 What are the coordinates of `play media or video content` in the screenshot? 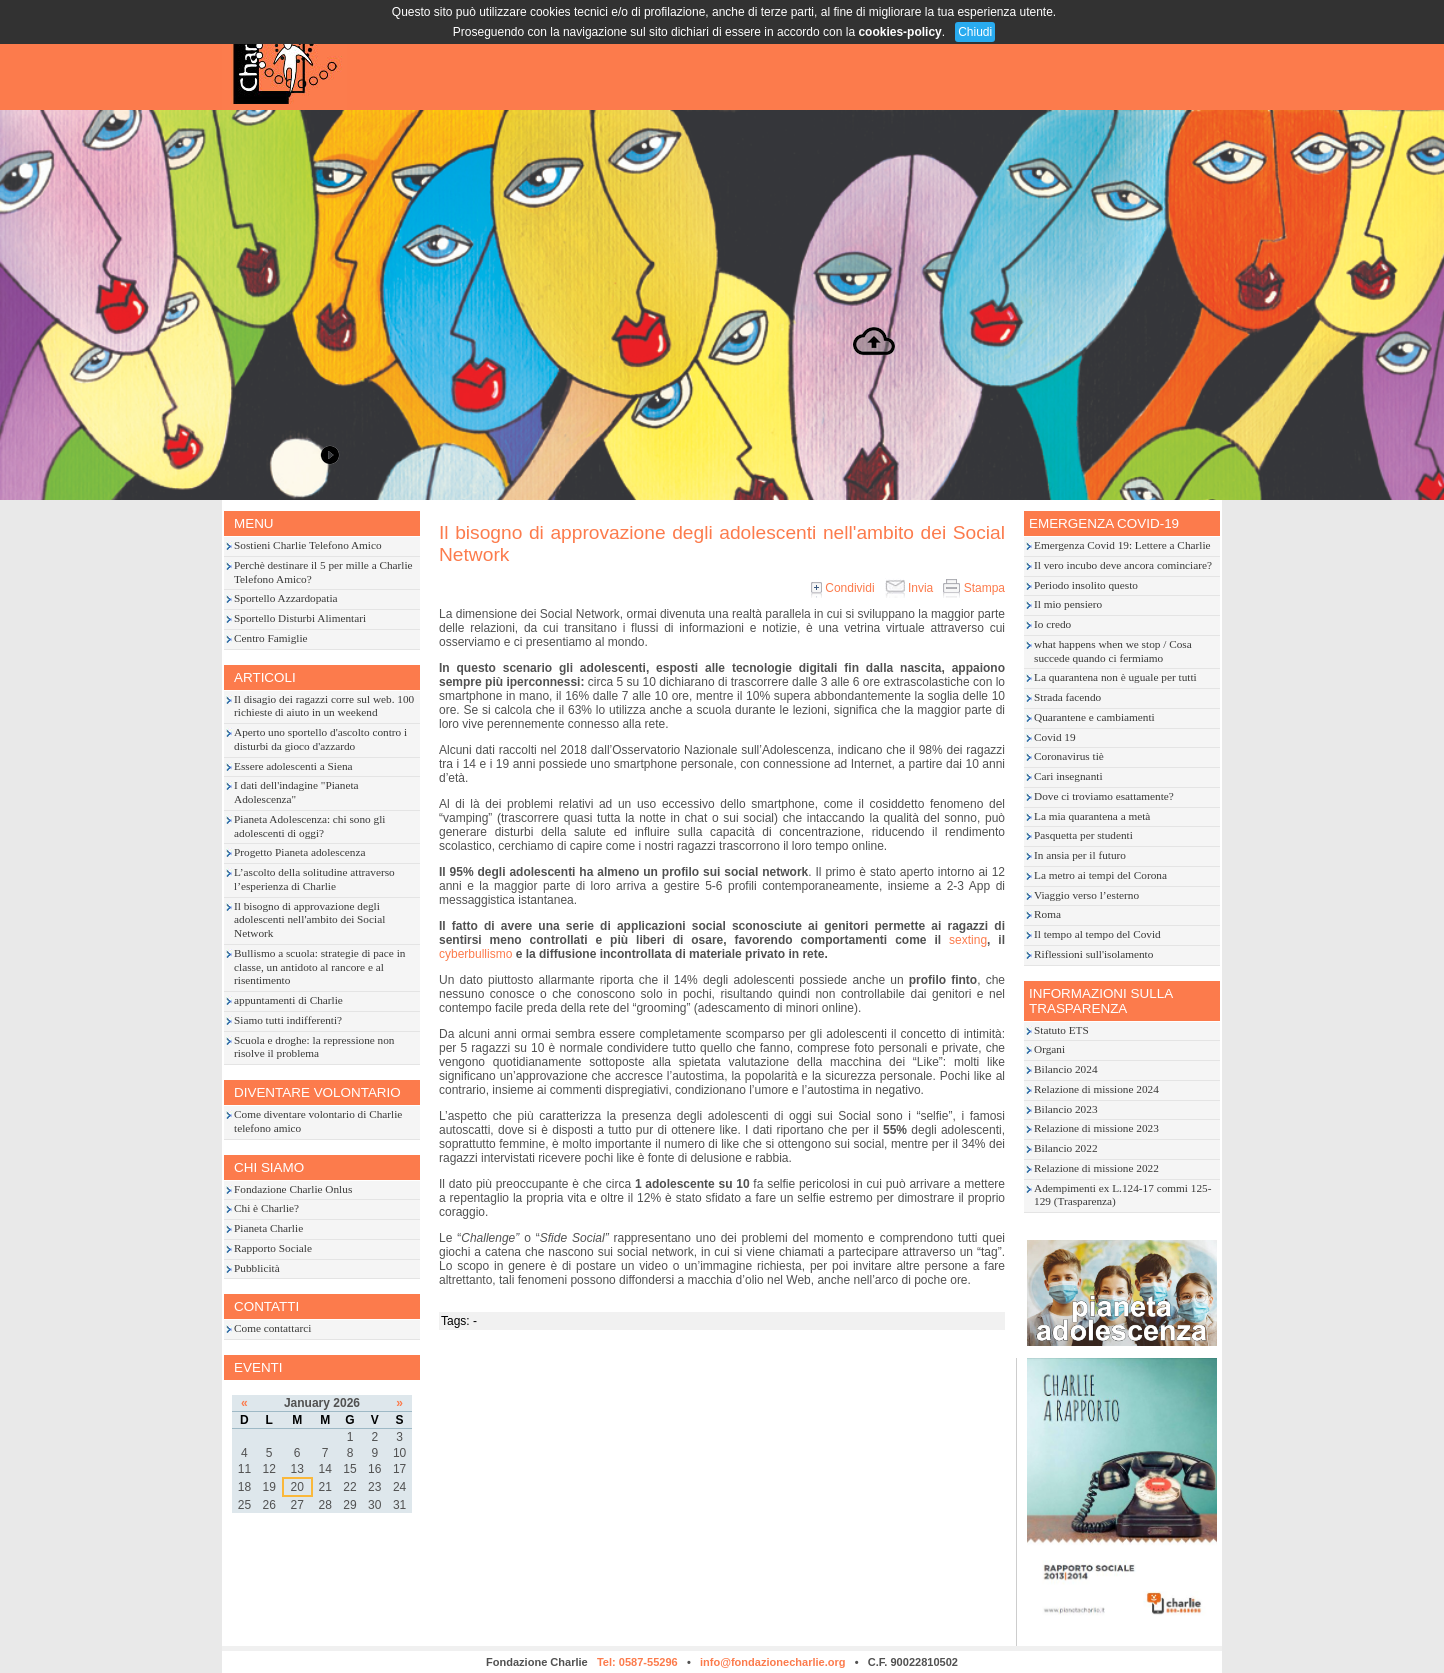 It's located at (330, 455).